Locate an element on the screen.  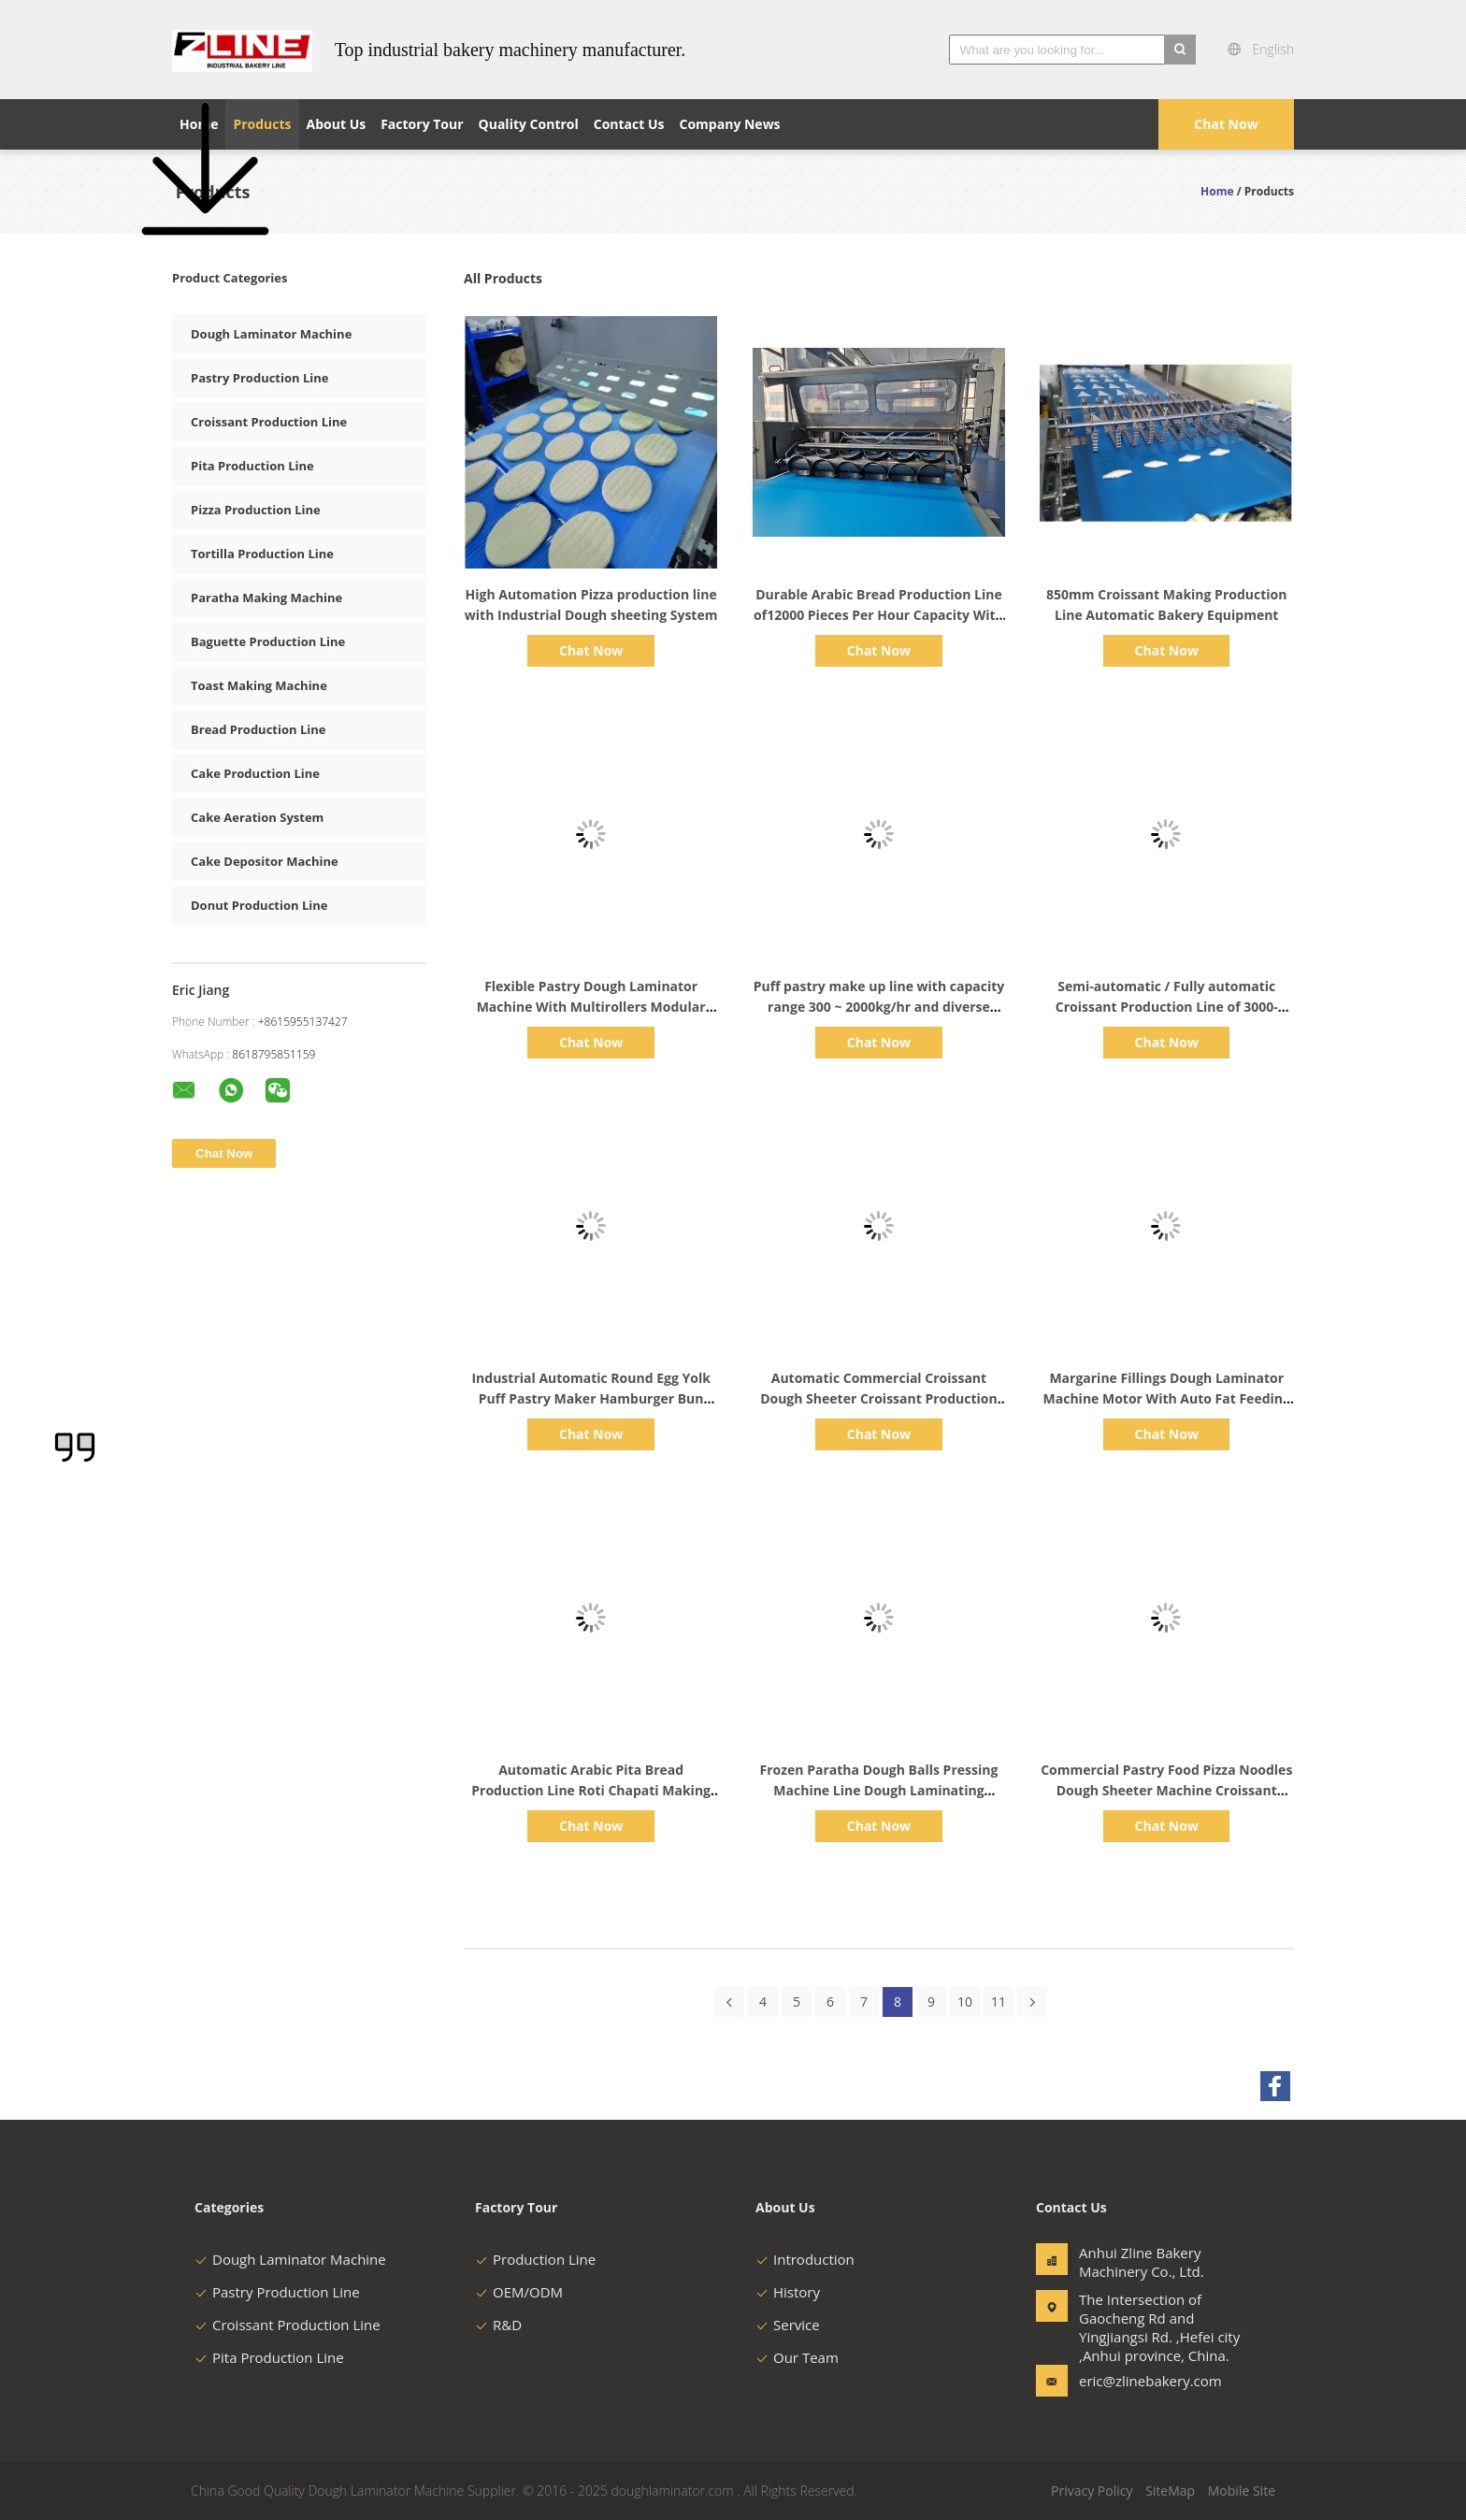
view testimonials or customer quotes is located at coordinates (75, 1447).